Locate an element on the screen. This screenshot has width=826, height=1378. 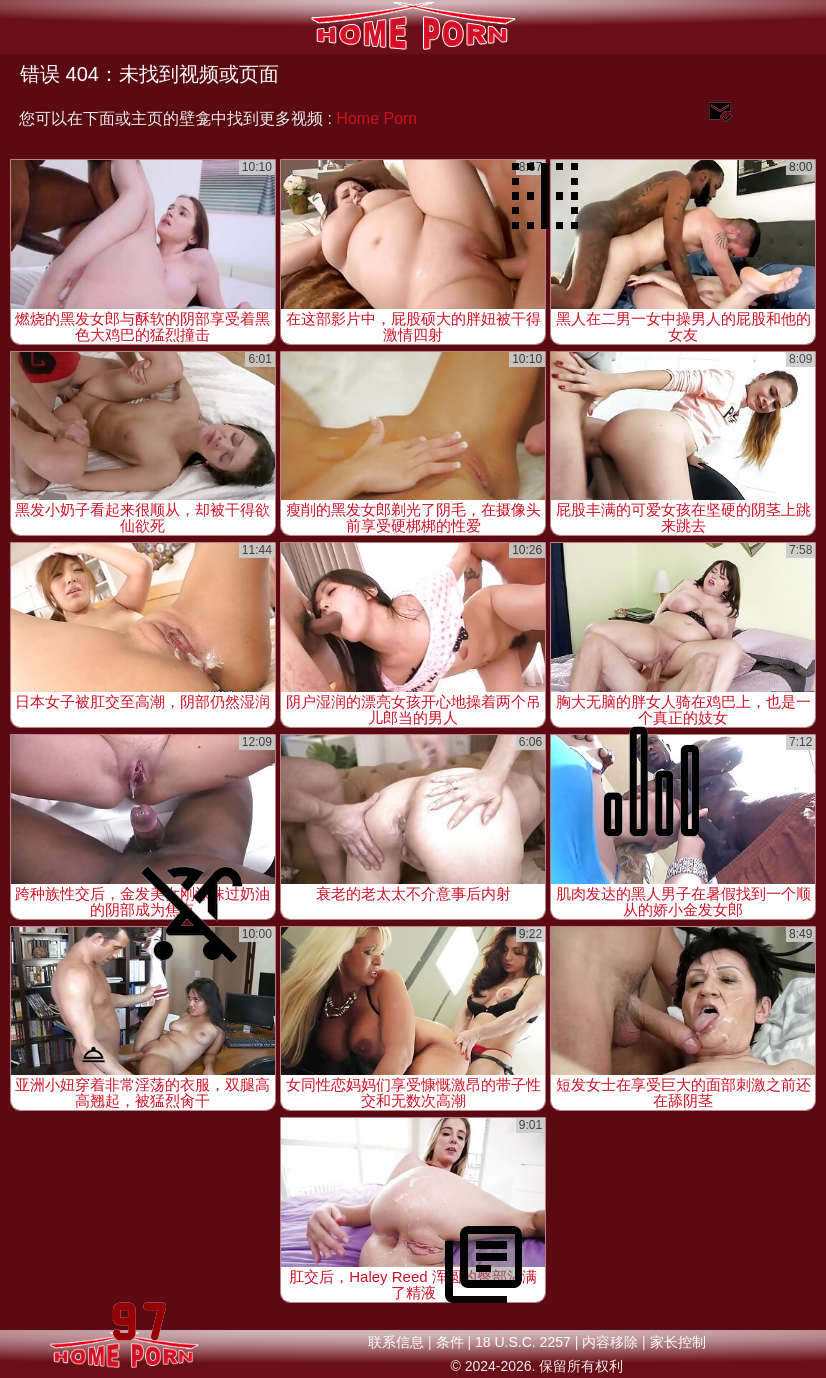
displays the number 97 as a badge or counter is located at coordinates (139, 1321).